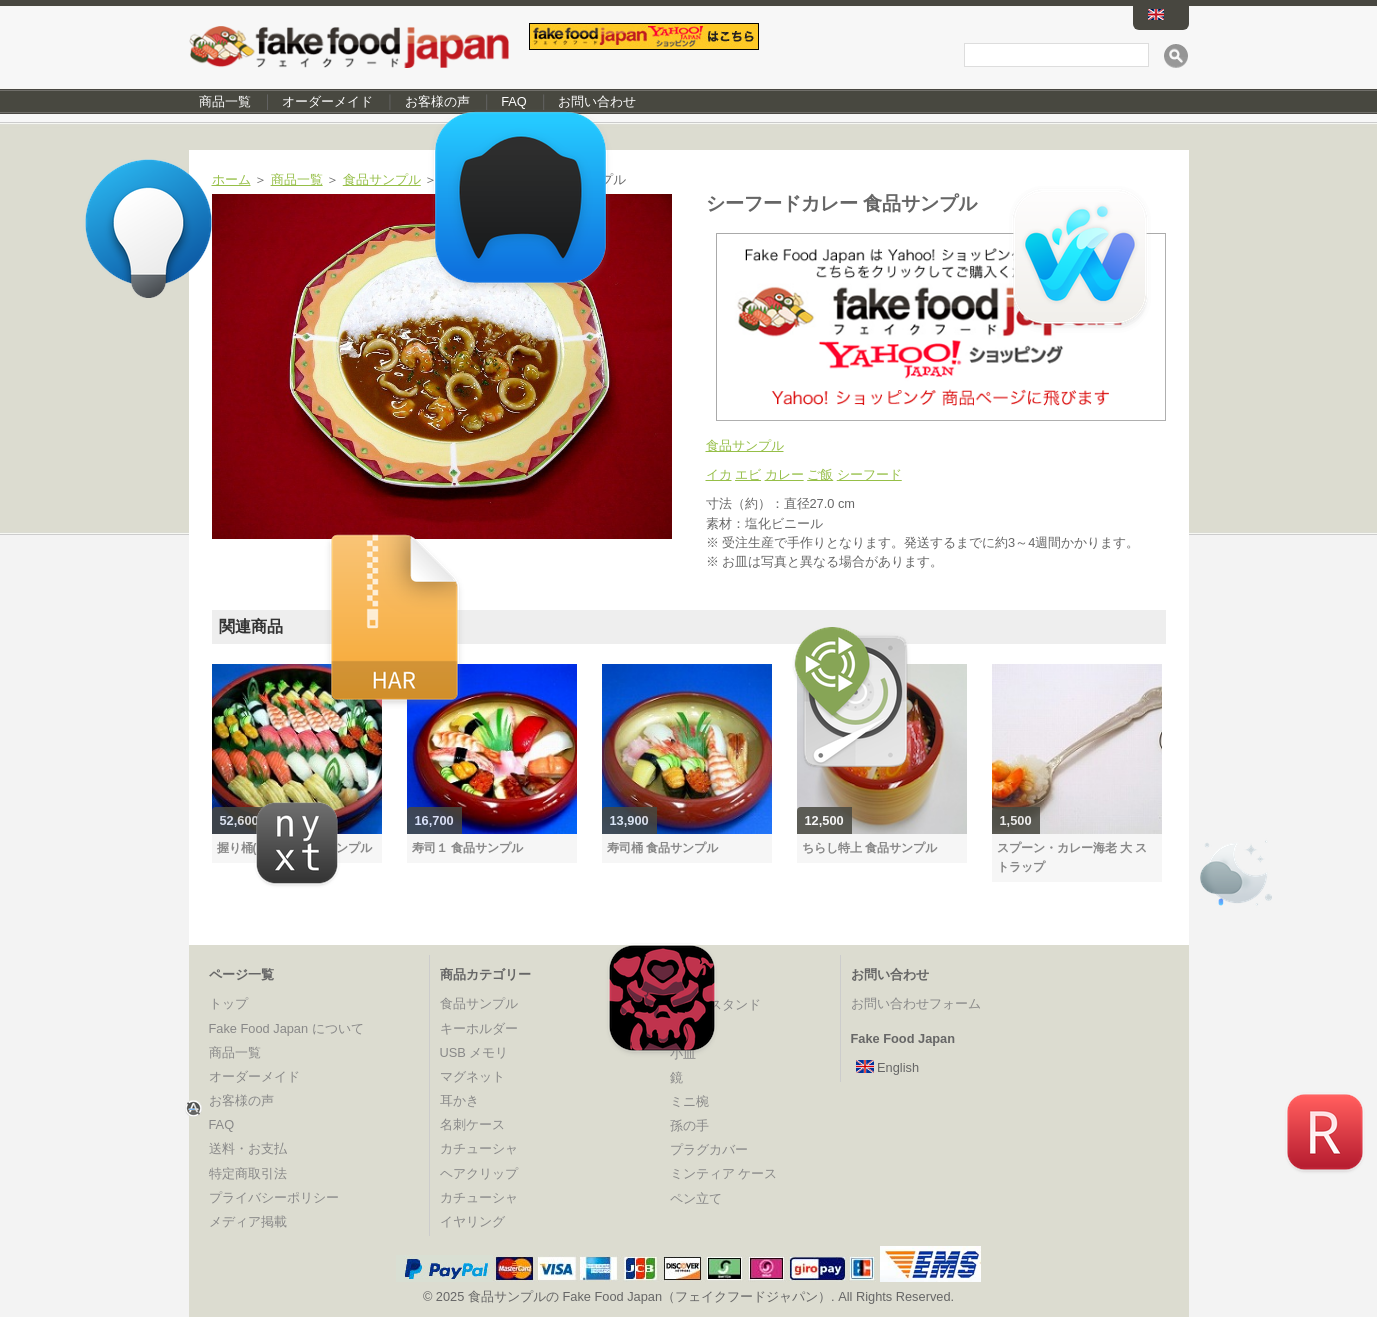 Image resolution: width=1377 pixels, height=1317 pixels. I want to click on indicates scattered showers at night, so click(1236, 873).